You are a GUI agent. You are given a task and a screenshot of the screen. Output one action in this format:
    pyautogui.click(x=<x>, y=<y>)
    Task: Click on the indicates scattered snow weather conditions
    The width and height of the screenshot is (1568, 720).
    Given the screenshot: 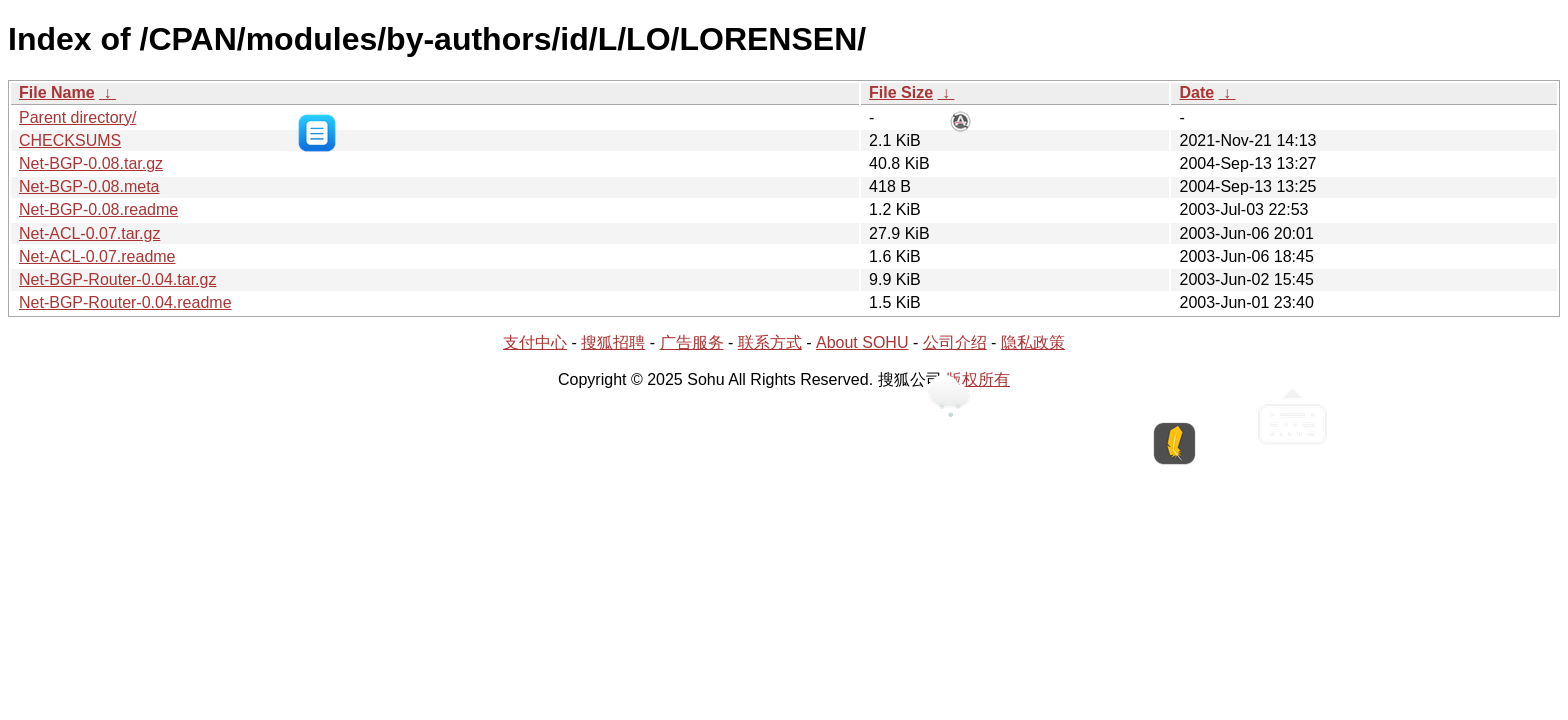 What is the action you would take?
    pyautogui.click(x=949, y=396)
    